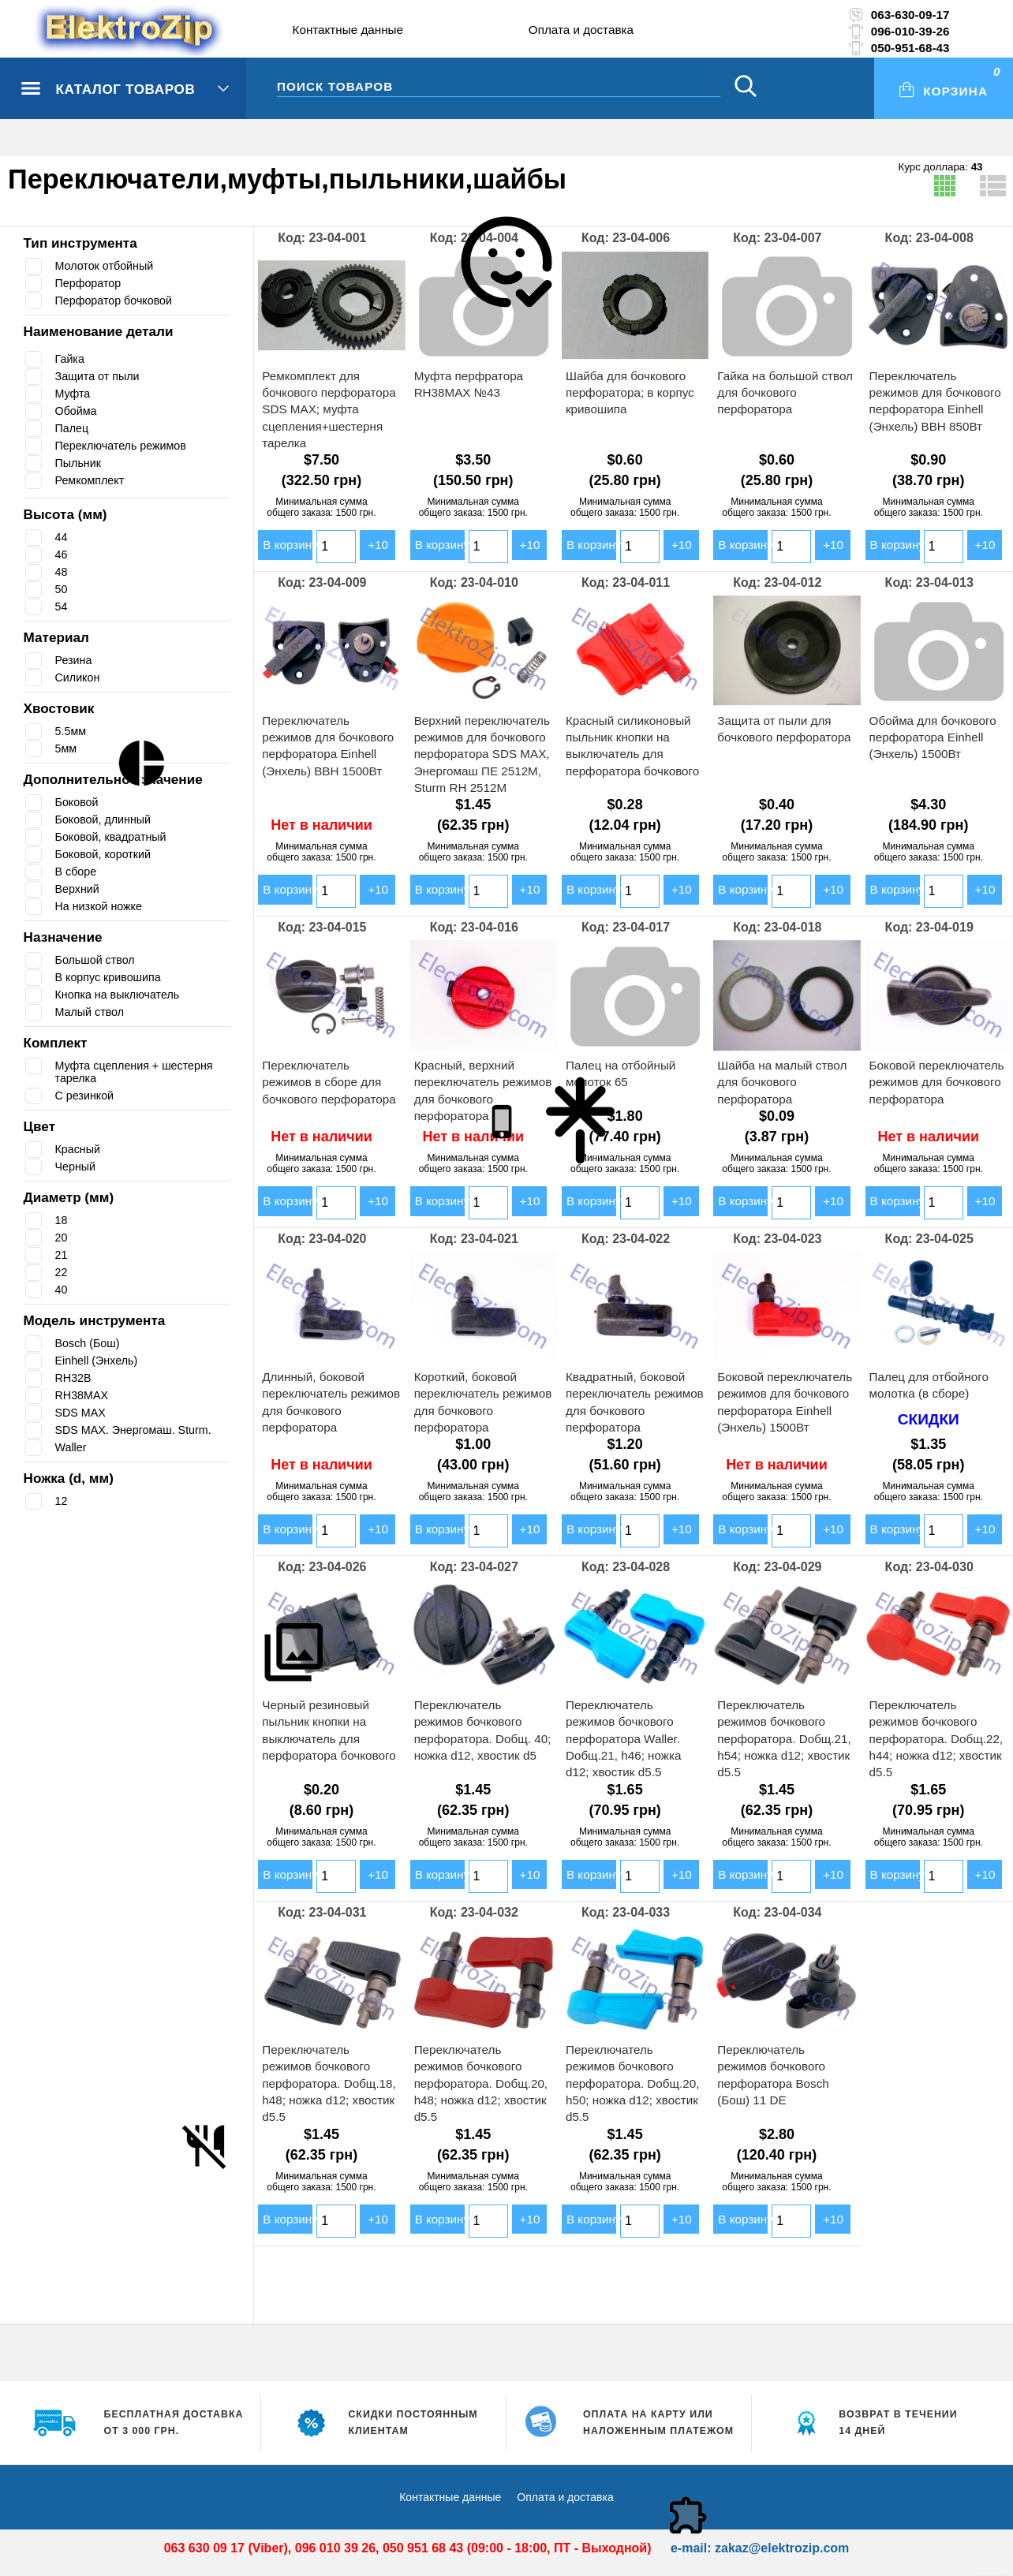 The image size is (1013, 2576). I want to click on view photo collections or albums, so click(293, 1652).